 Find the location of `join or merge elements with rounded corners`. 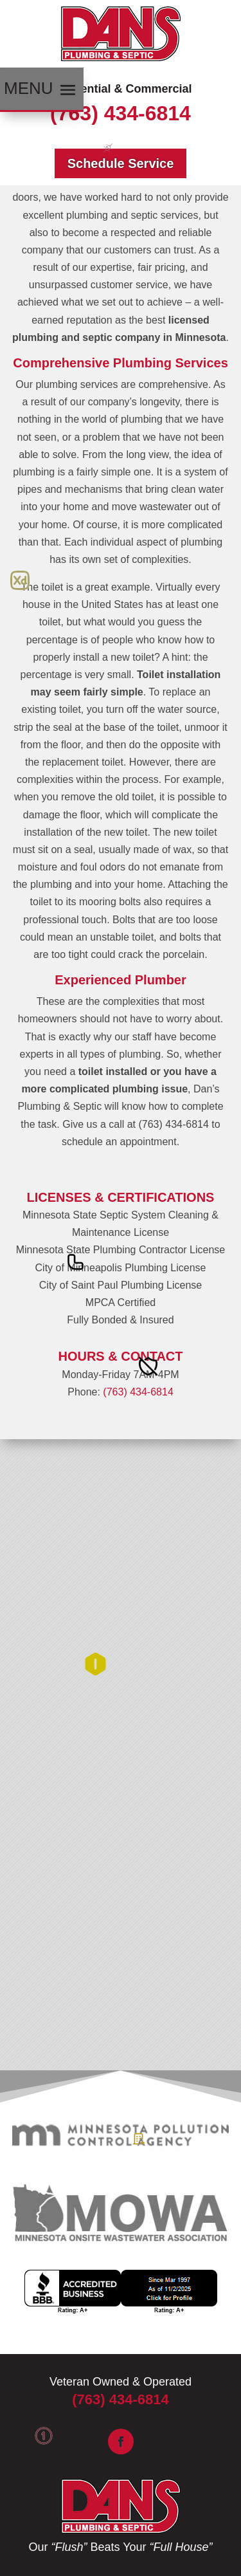

join or merge elements with rounded corners is located at coordinates (75, 1262).